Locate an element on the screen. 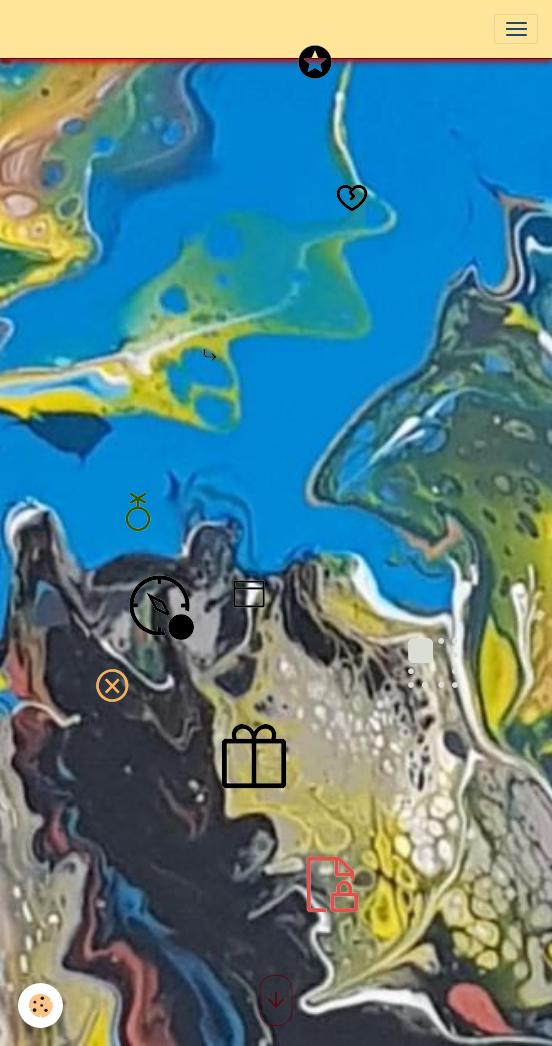  access gifts or rewards is located at coordinates (256, 758).